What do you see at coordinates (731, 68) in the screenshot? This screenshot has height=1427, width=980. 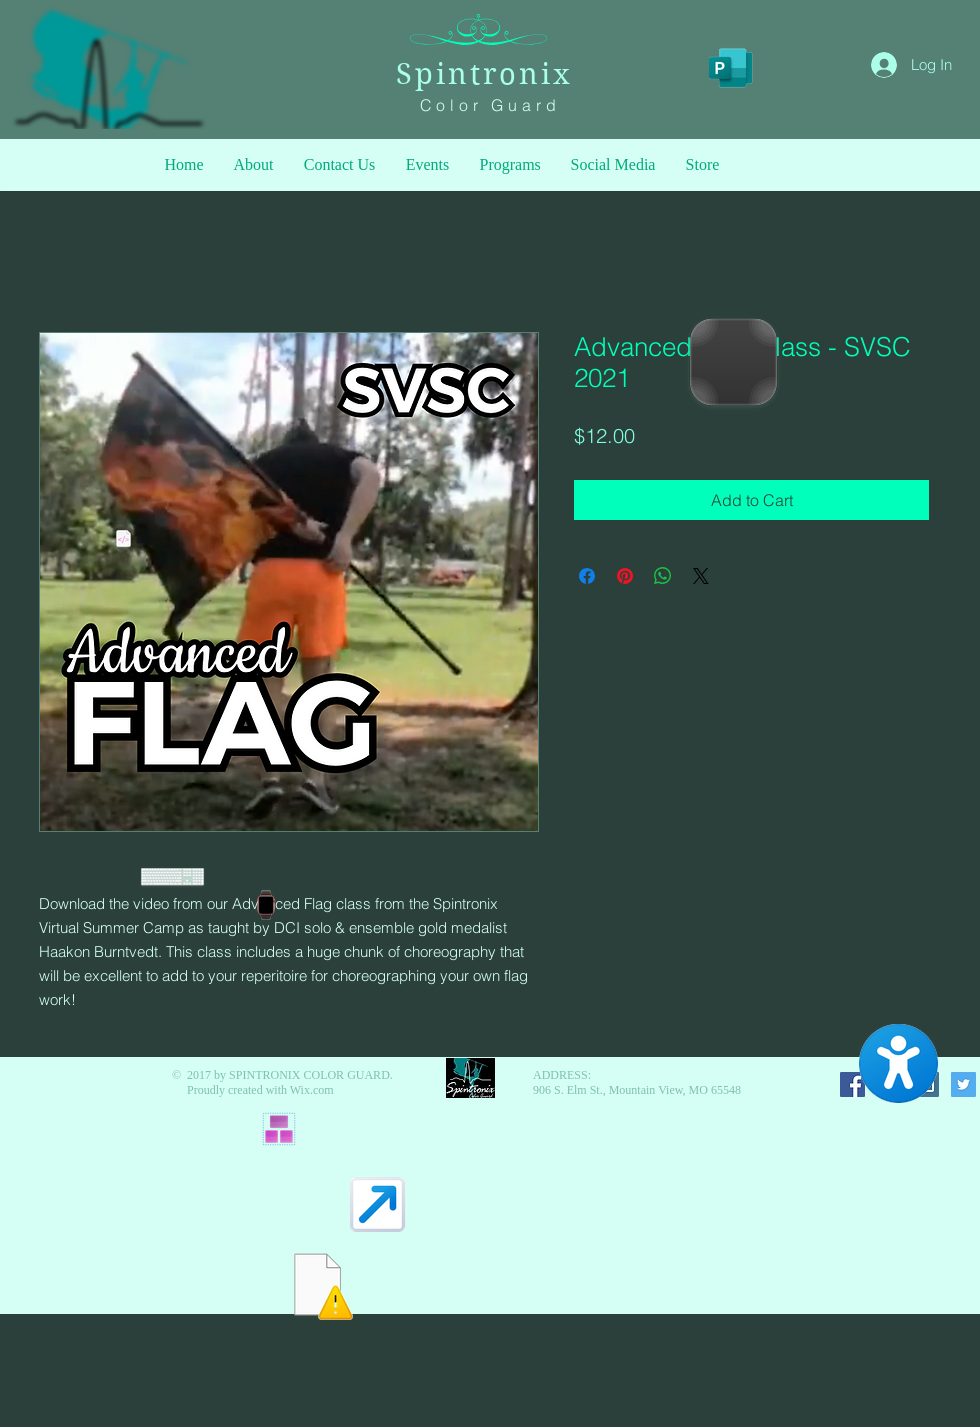 I see `open Microsoft Publisher application` at bounding box center [731, 68].